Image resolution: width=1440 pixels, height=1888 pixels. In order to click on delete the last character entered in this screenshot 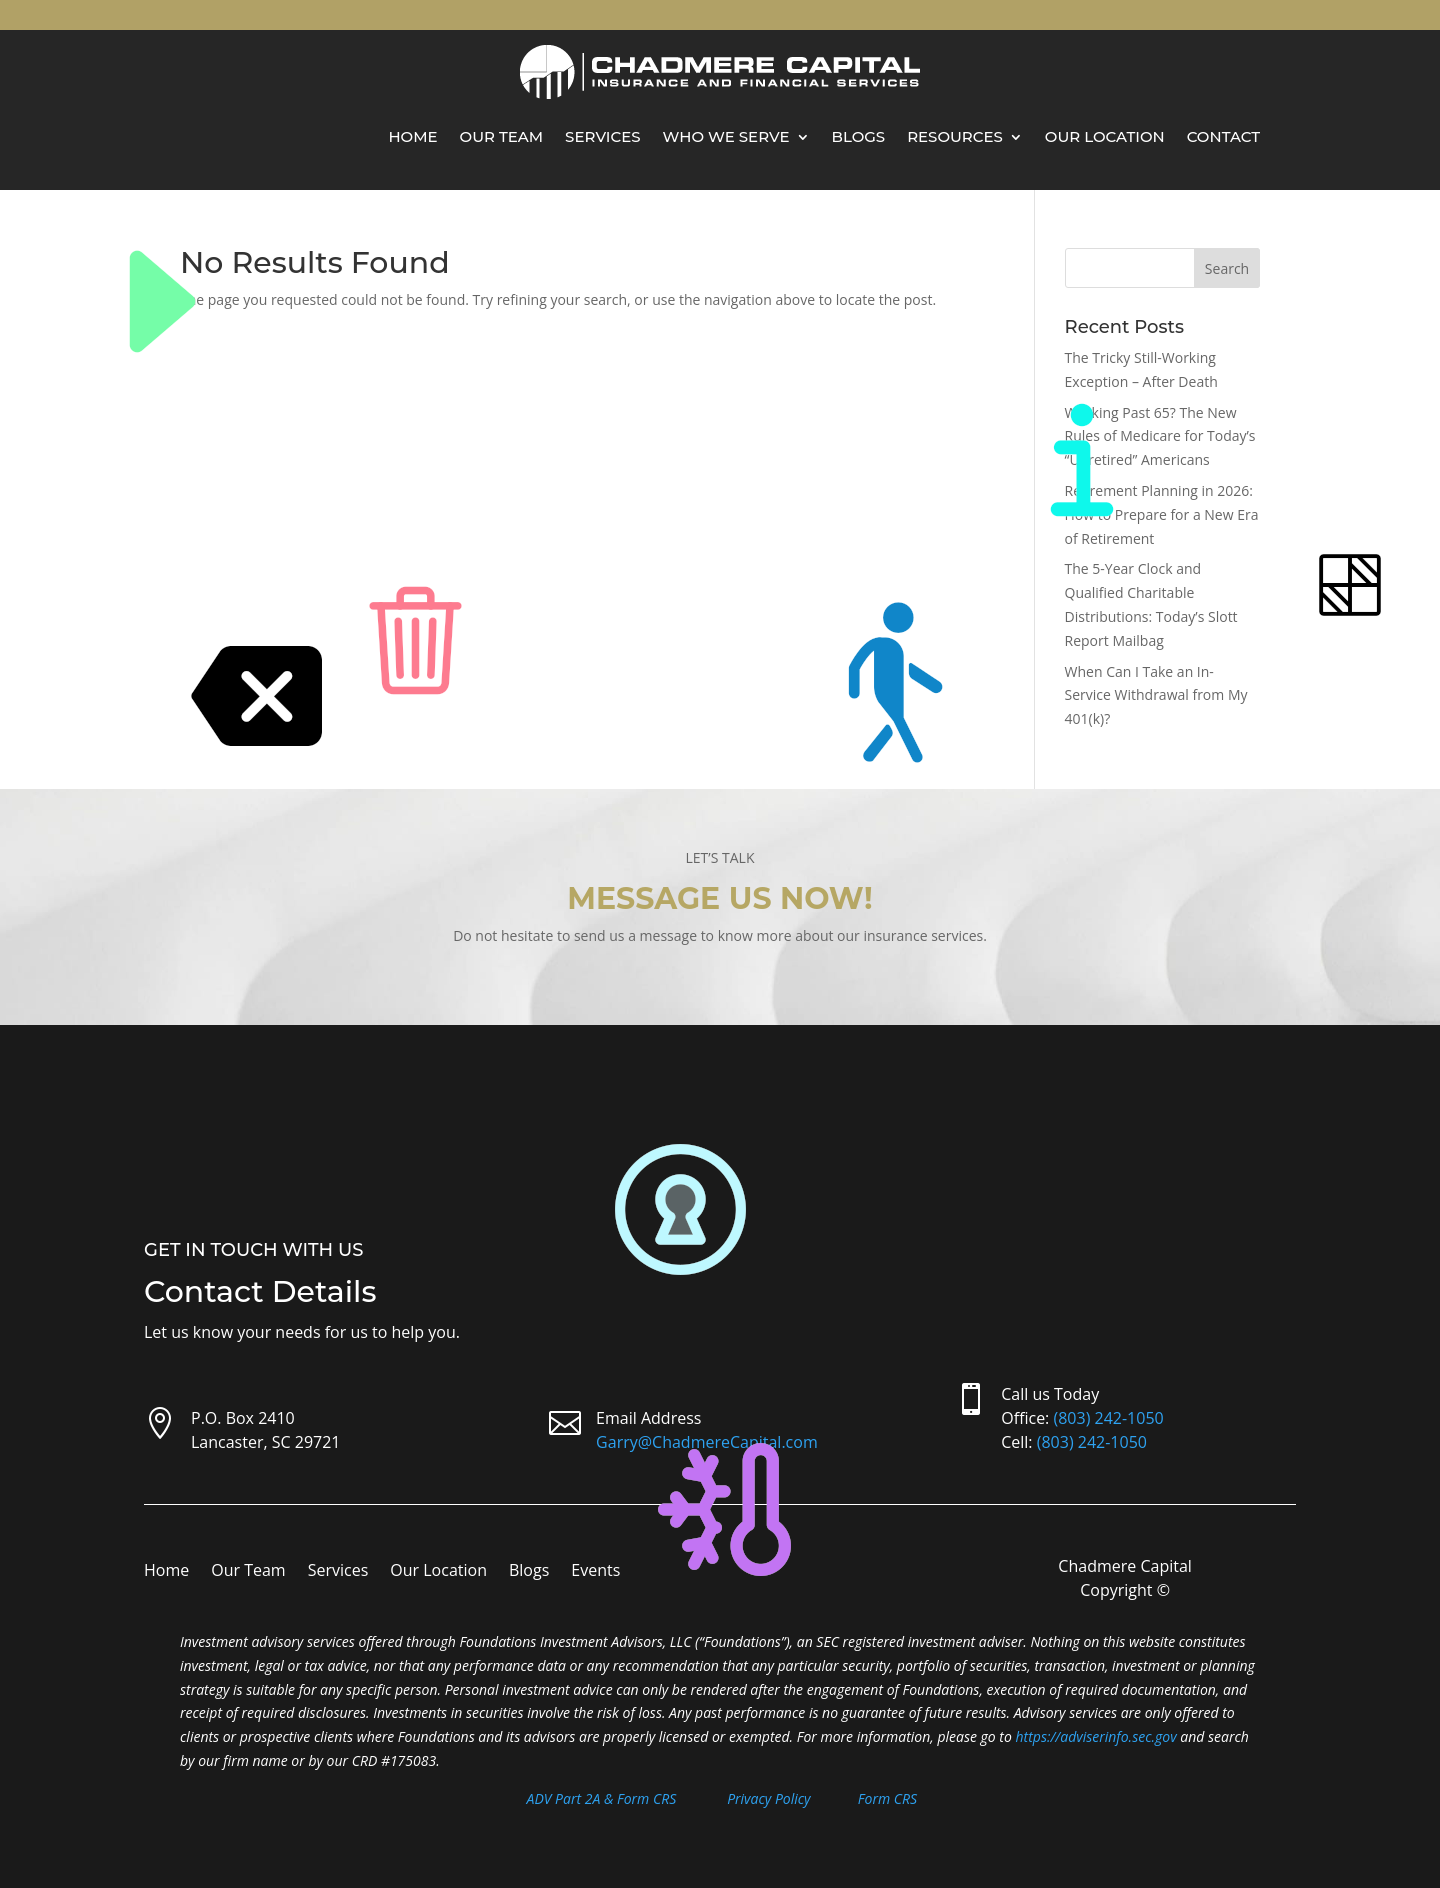, I will do `click(262, 696)`.